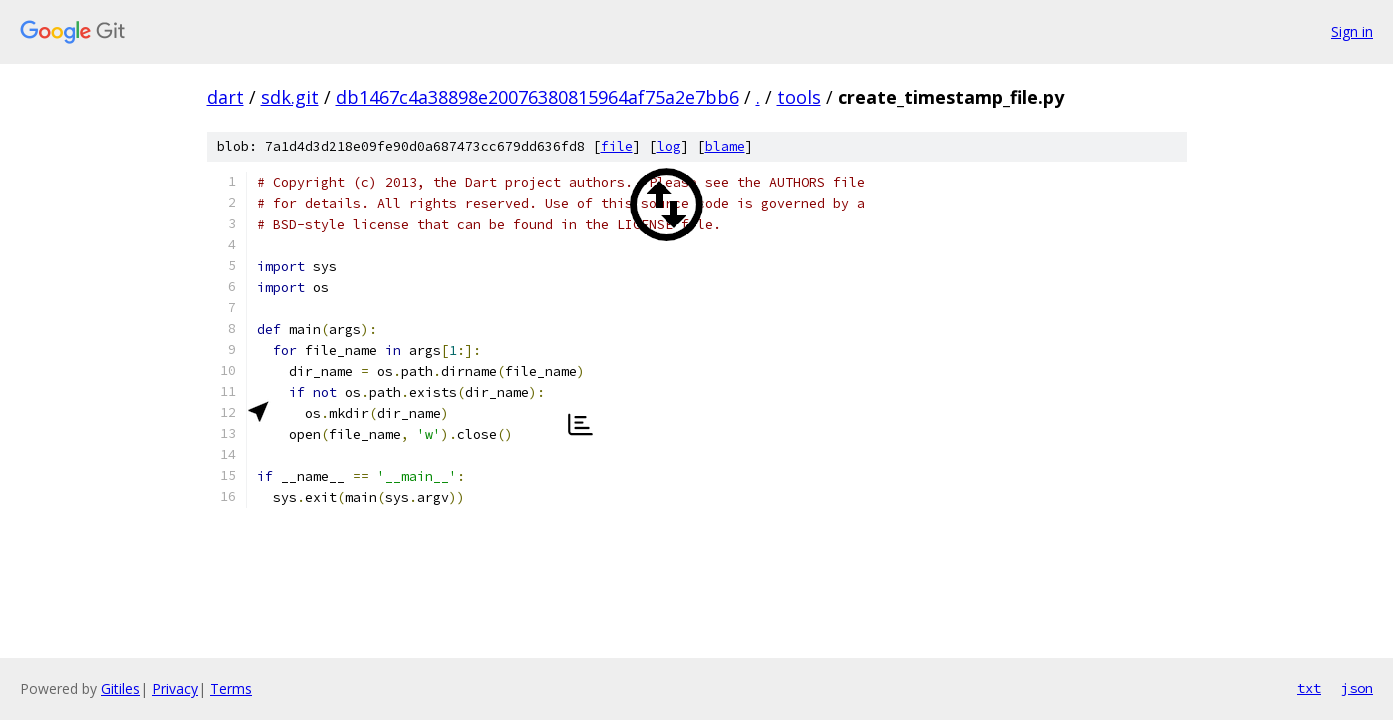 This screenshot has height=720, width=1393. I want to click on swap or reorder items vertically, so click(666, 204).